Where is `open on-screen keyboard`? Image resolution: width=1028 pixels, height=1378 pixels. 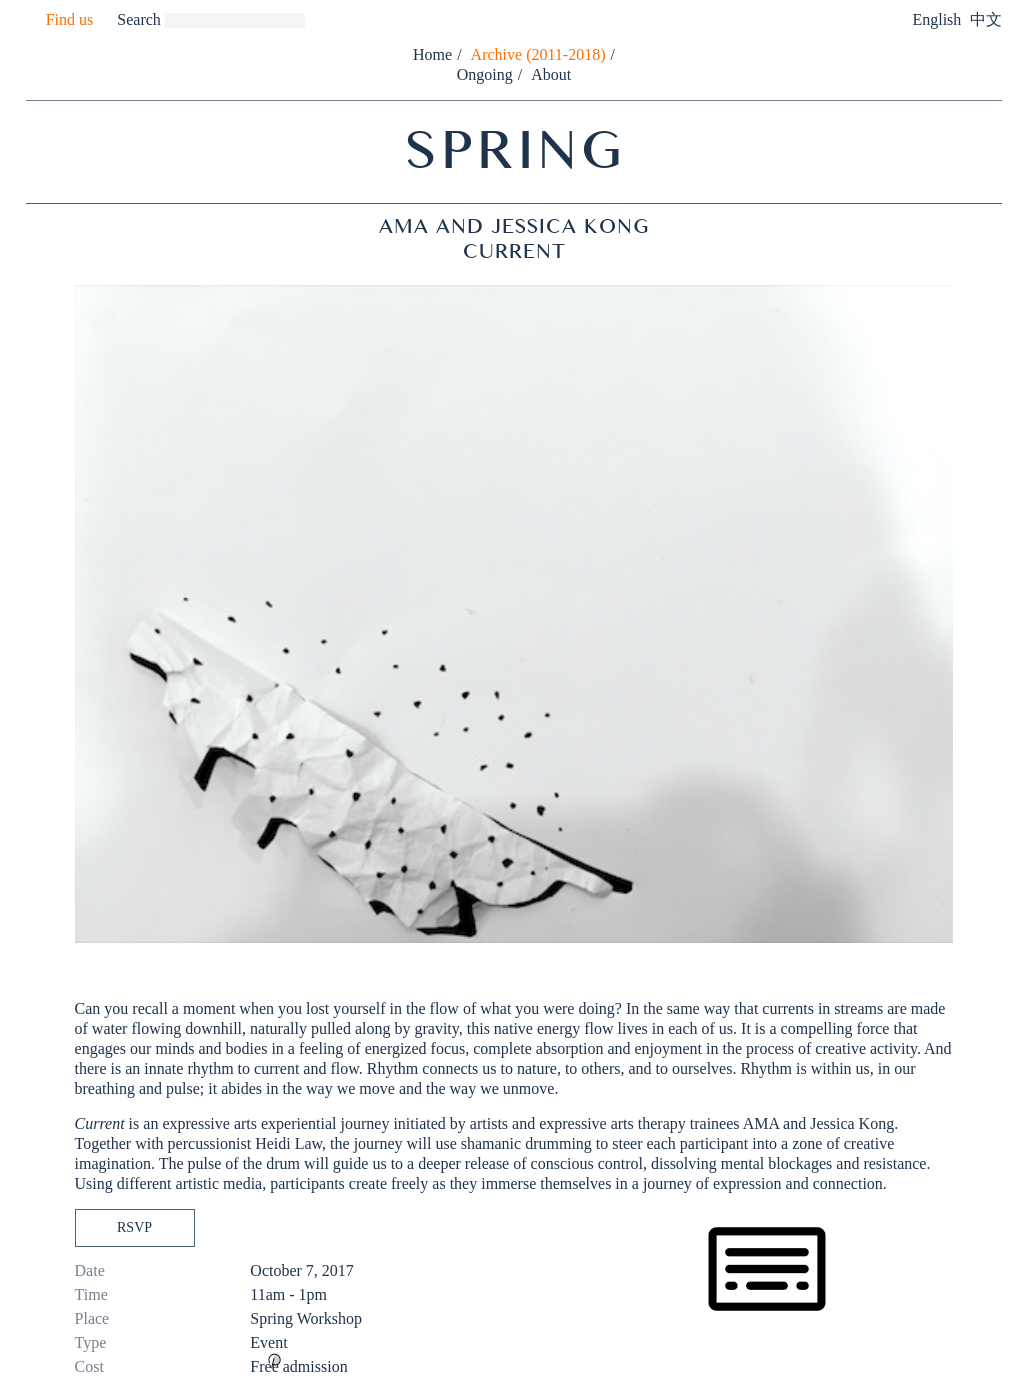 open on-screen keyboard is located at coordinates (767, 1269).